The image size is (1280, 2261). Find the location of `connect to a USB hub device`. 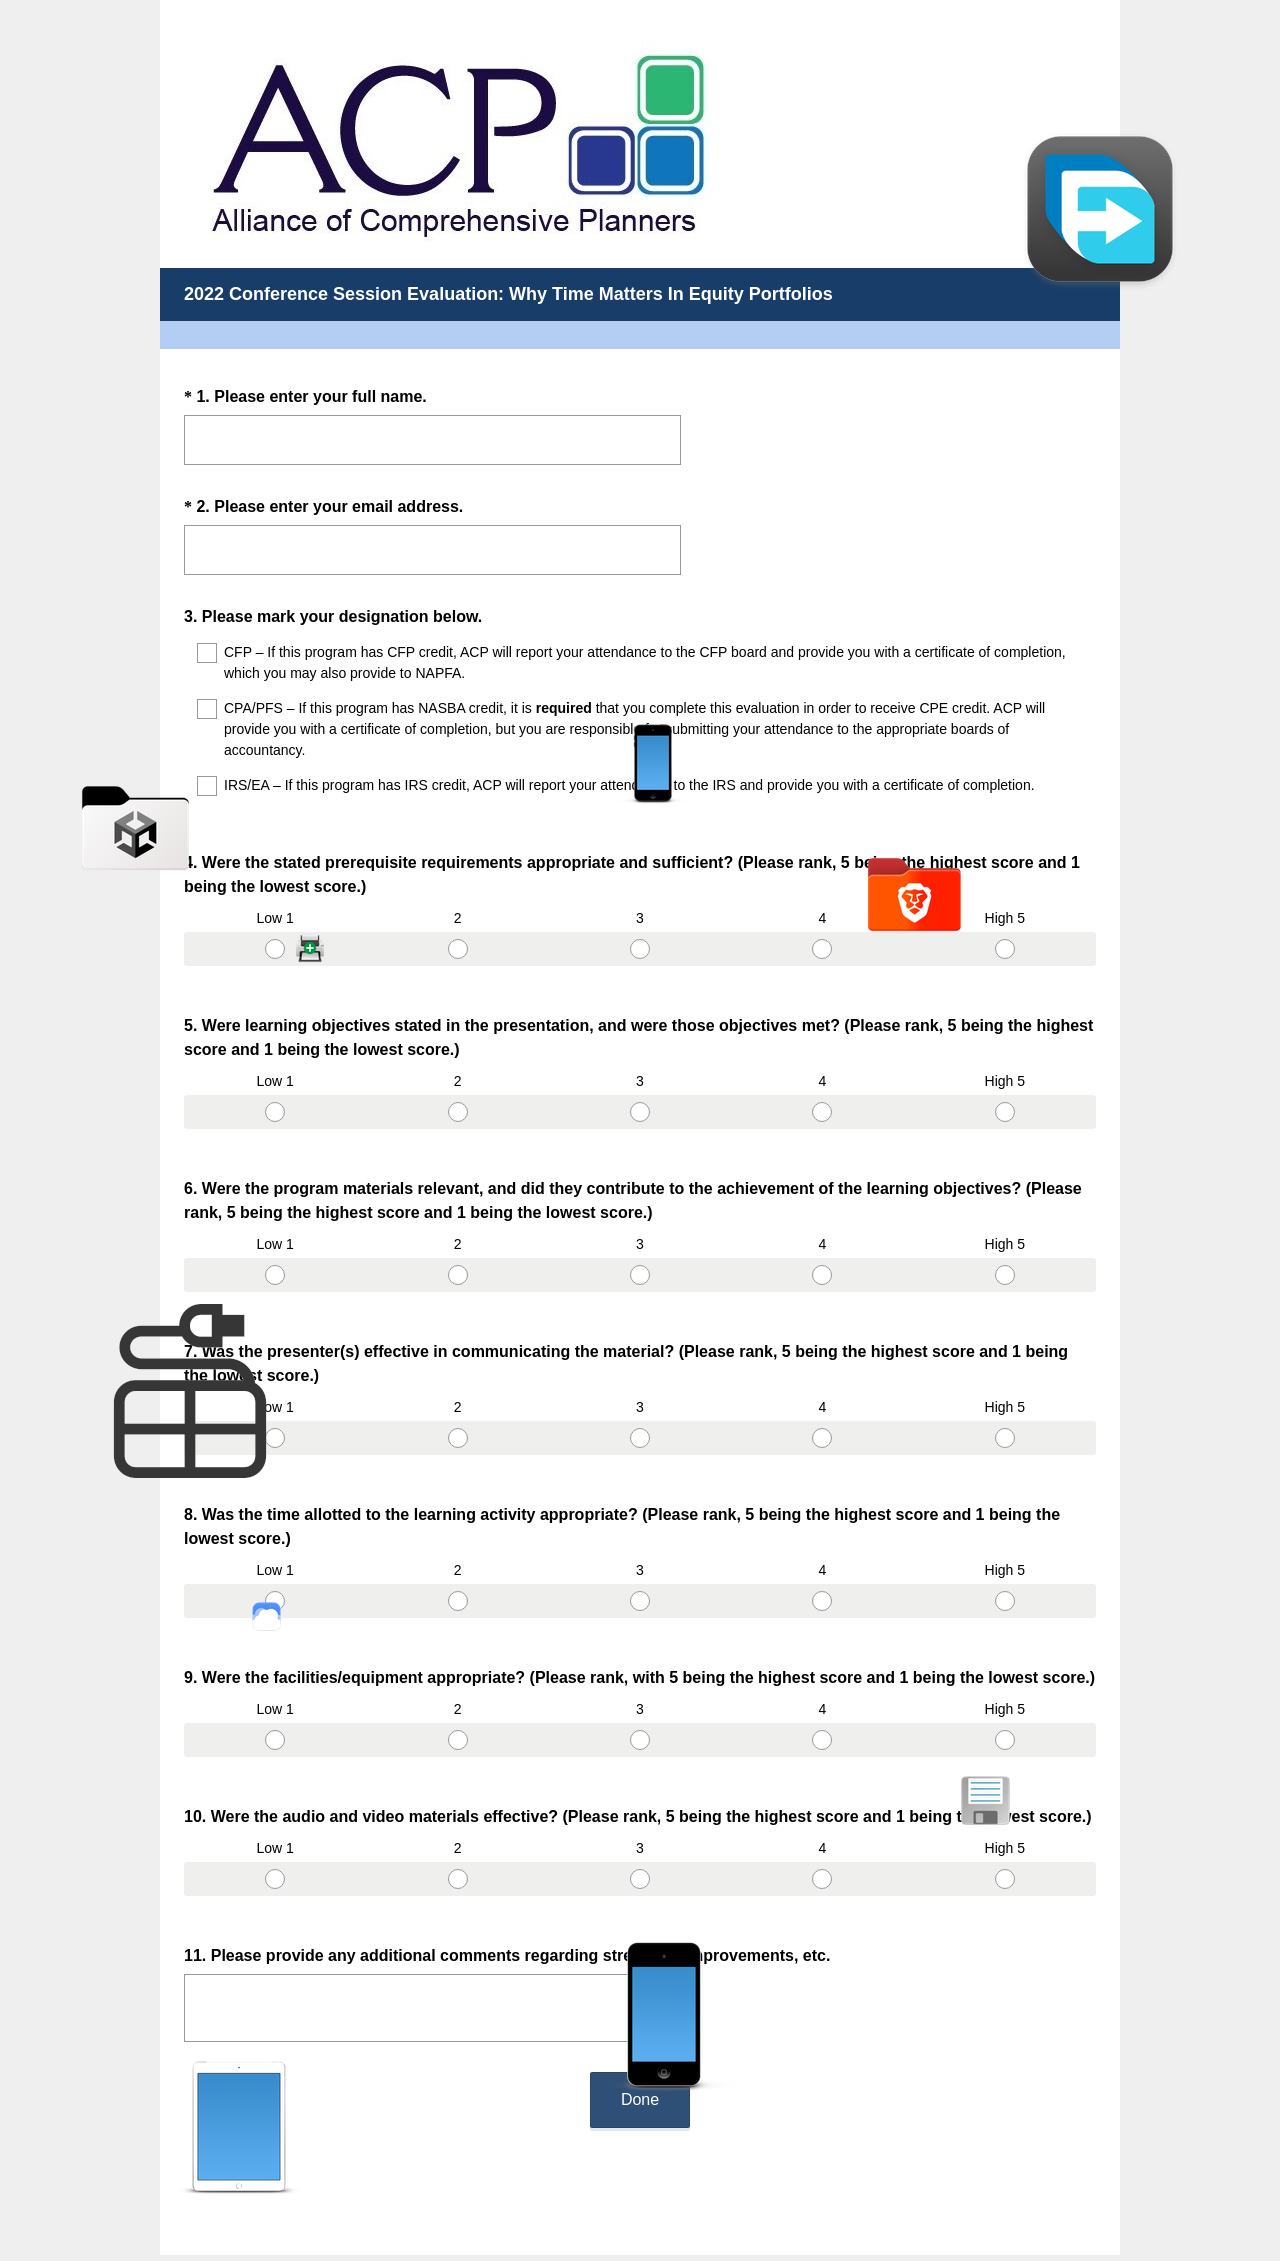

connect to a USB hub device is located at coordinates (190, 1391).